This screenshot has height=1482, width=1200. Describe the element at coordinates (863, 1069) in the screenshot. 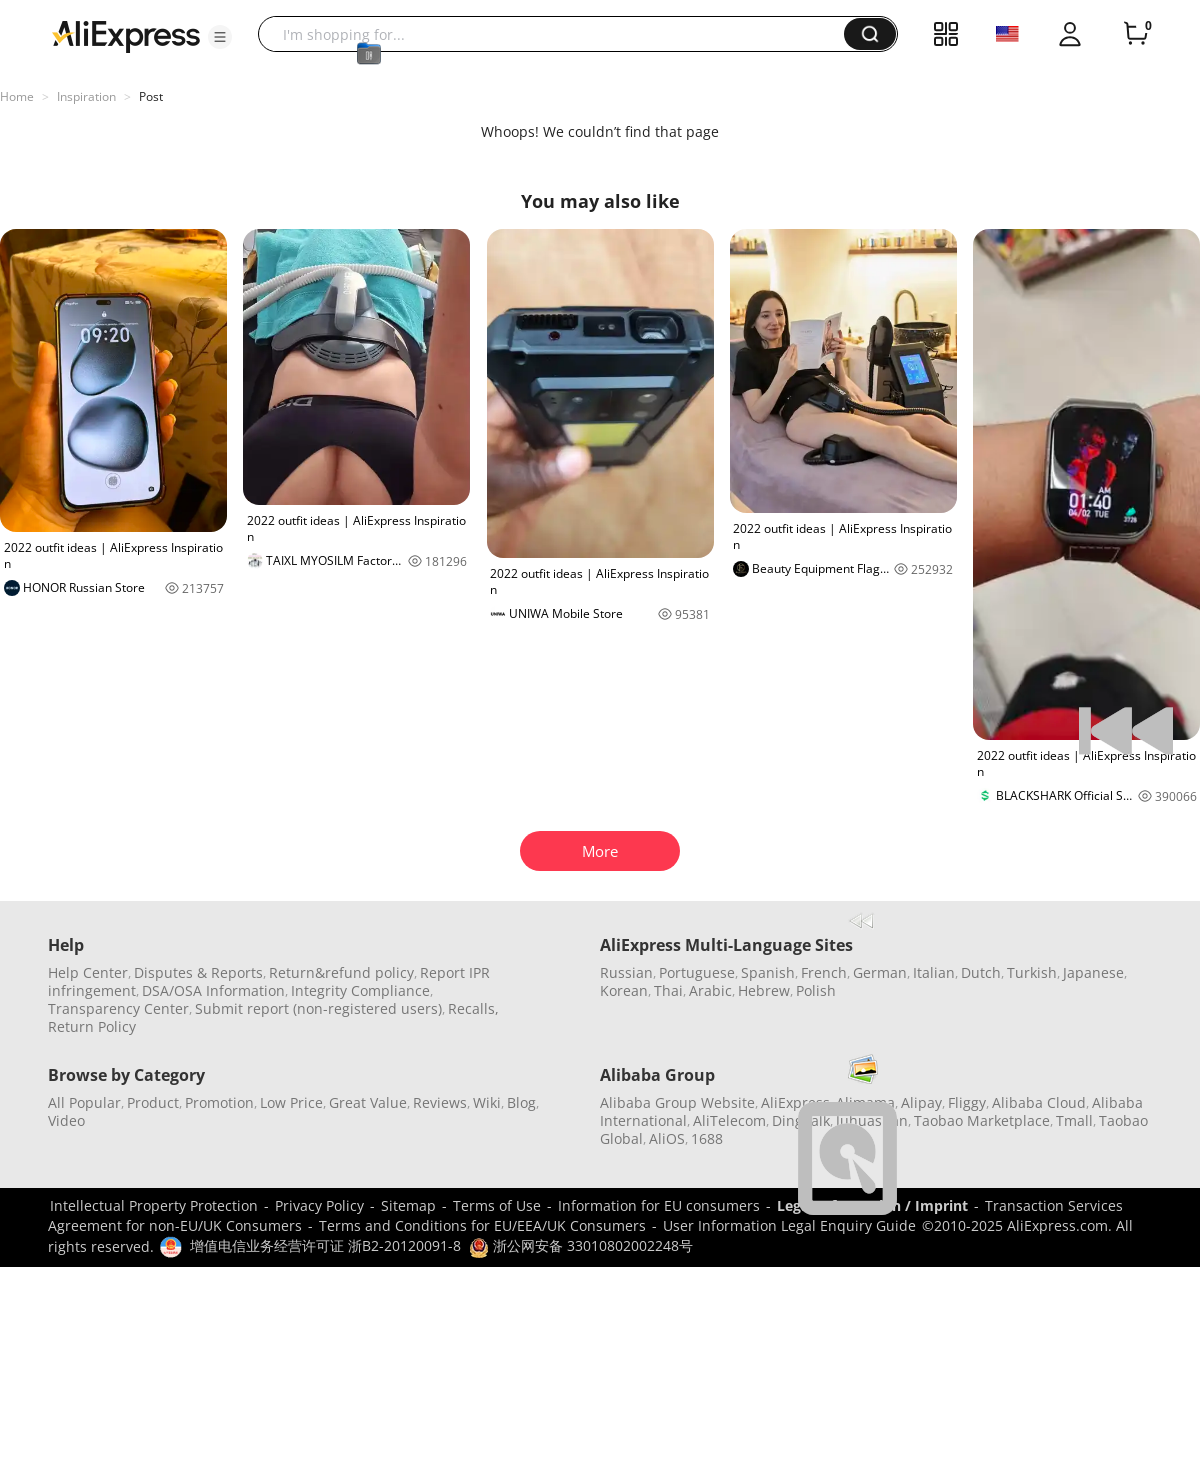

I see `access your photo library` at that location.